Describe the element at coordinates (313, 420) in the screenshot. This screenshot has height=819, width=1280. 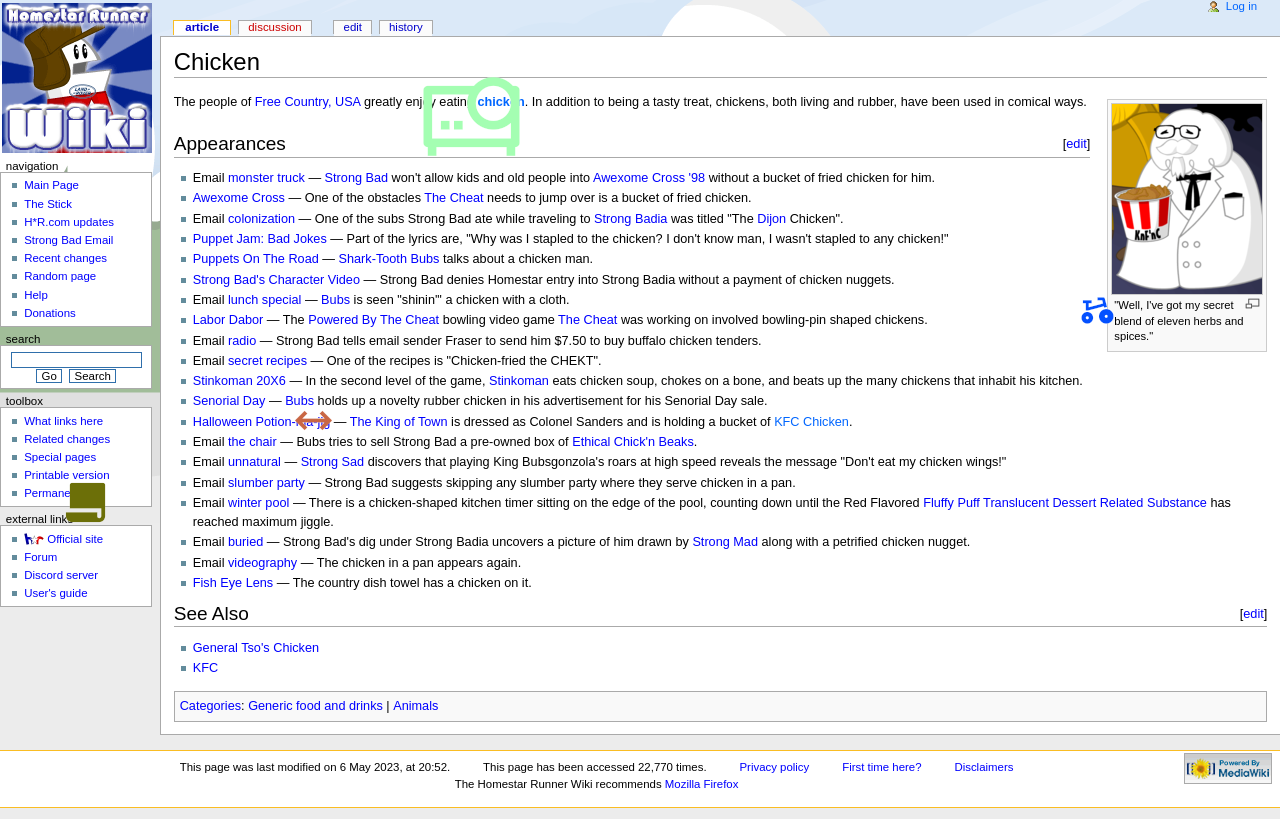
I see `expand content horizontally` at that location.